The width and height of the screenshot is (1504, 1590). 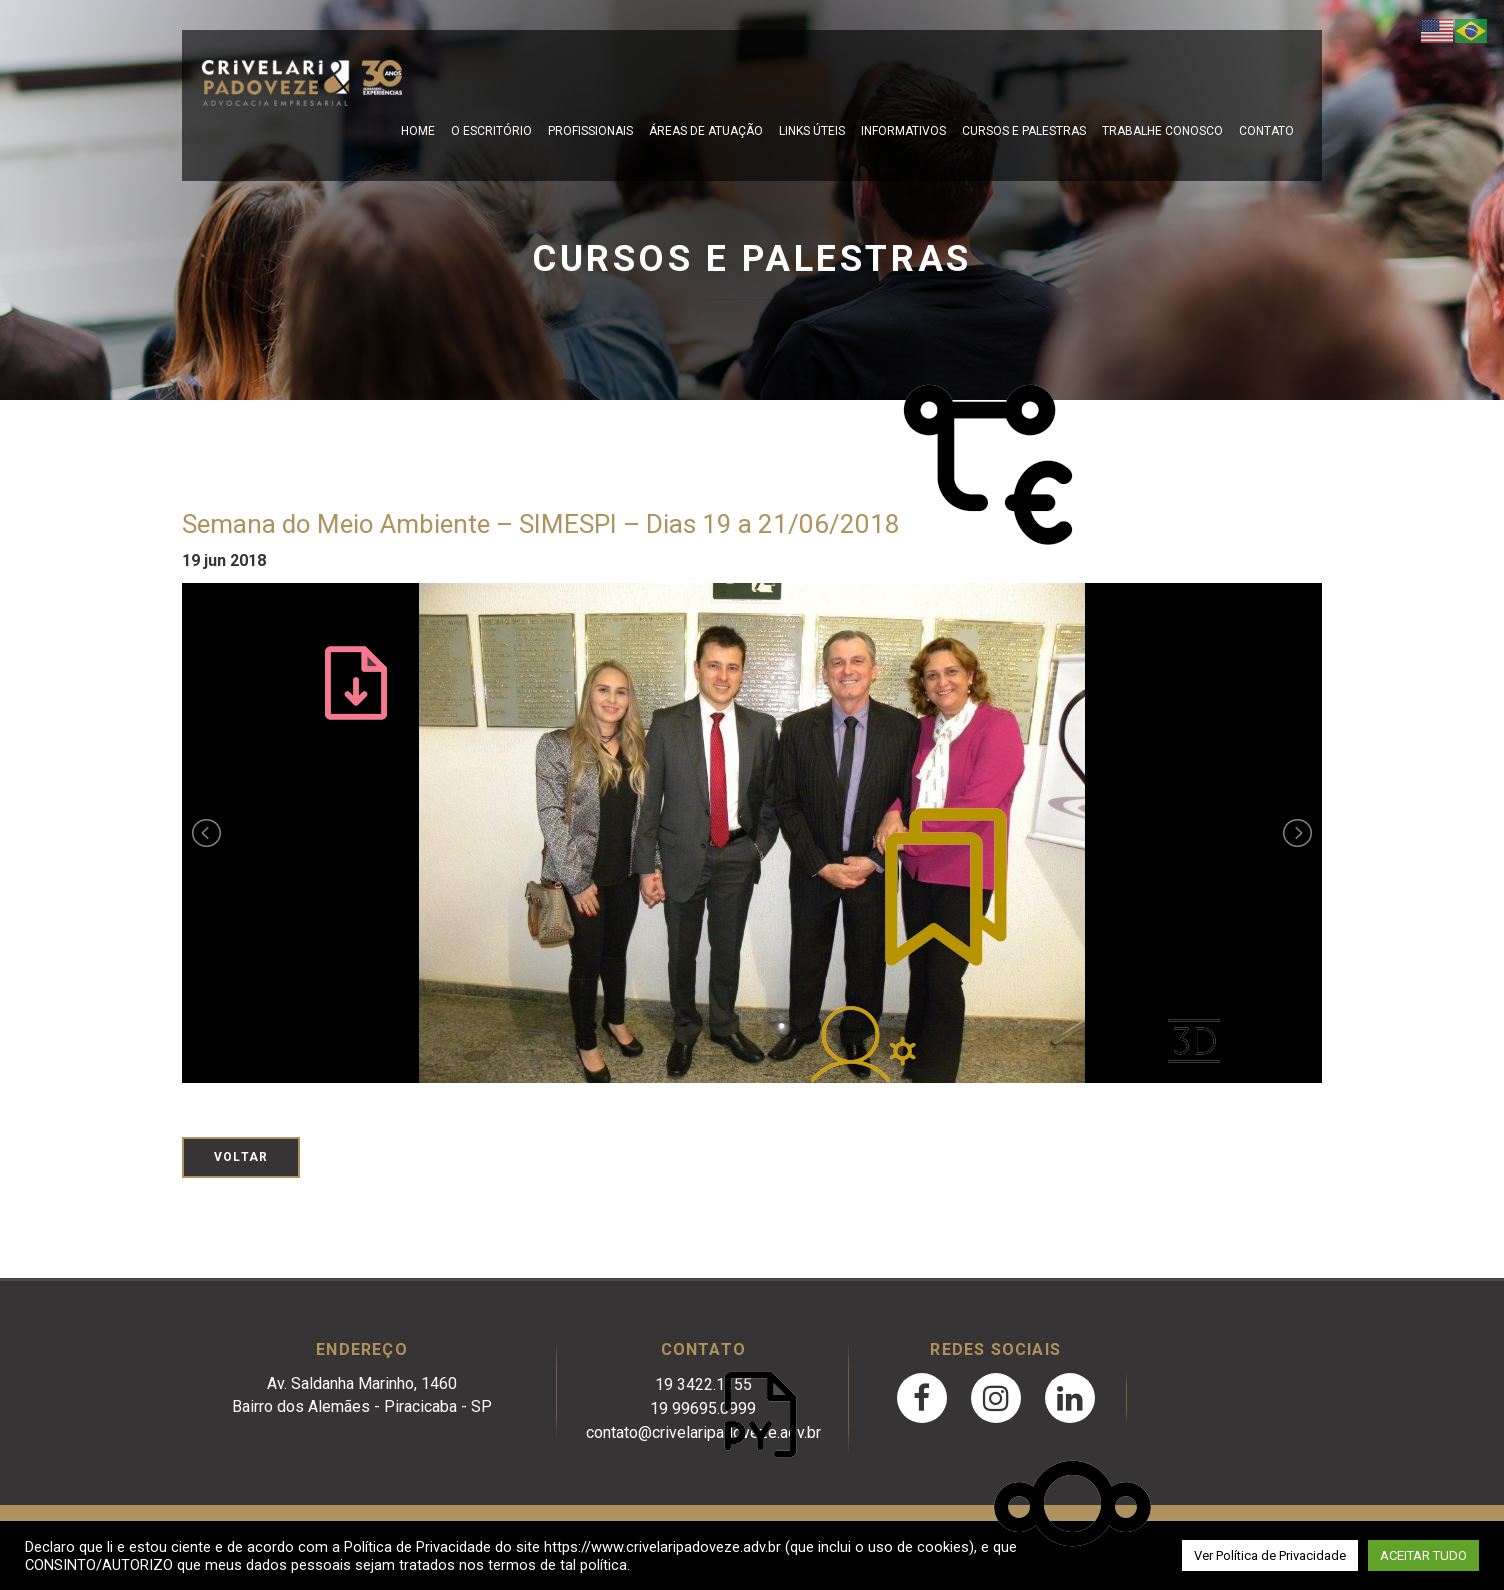 I want to click on open a python file, so click(x=760, y=1414).